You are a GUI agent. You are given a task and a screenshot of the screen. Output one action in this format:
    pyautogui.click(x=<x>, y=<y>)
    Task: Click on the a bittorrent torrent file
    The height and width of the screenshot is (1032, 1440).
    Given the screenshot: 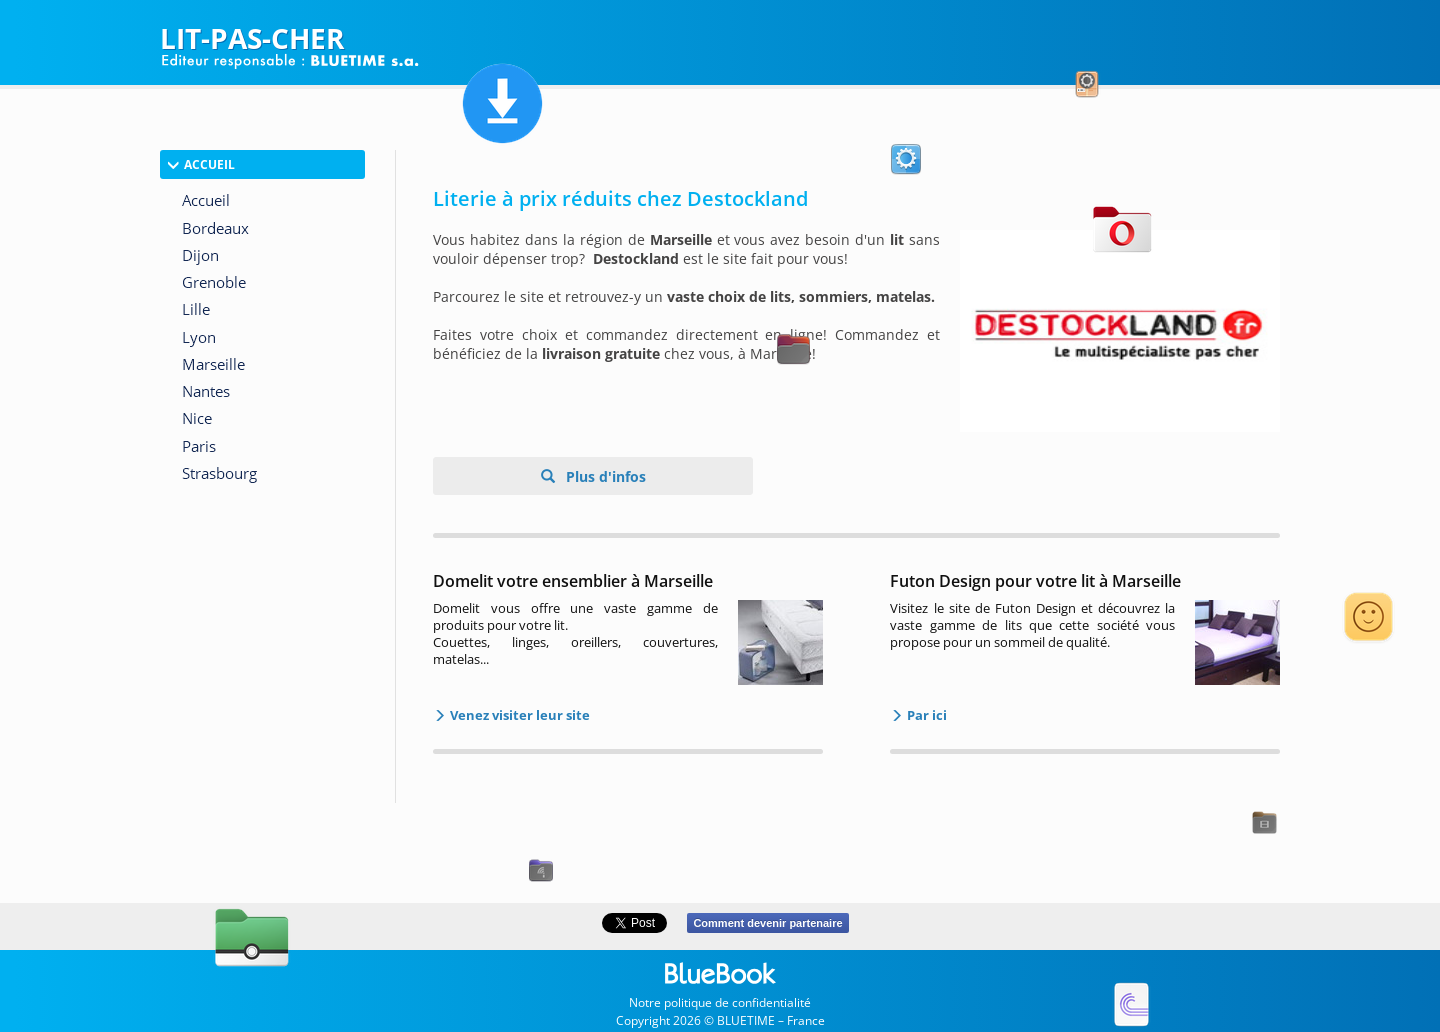 What is the action you would take?
    pyautogui.click(x=1131, y=1004)
    